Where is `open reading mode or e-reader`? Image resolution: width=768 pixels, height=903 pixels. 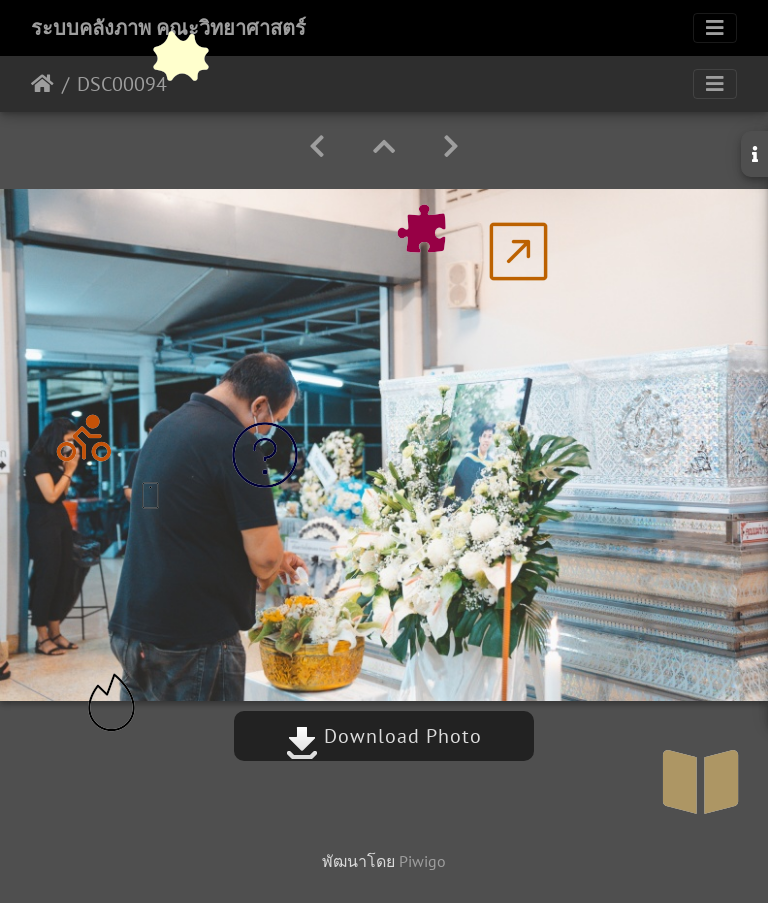 open reading mode or e-reader is located at coordinates (700, 781).